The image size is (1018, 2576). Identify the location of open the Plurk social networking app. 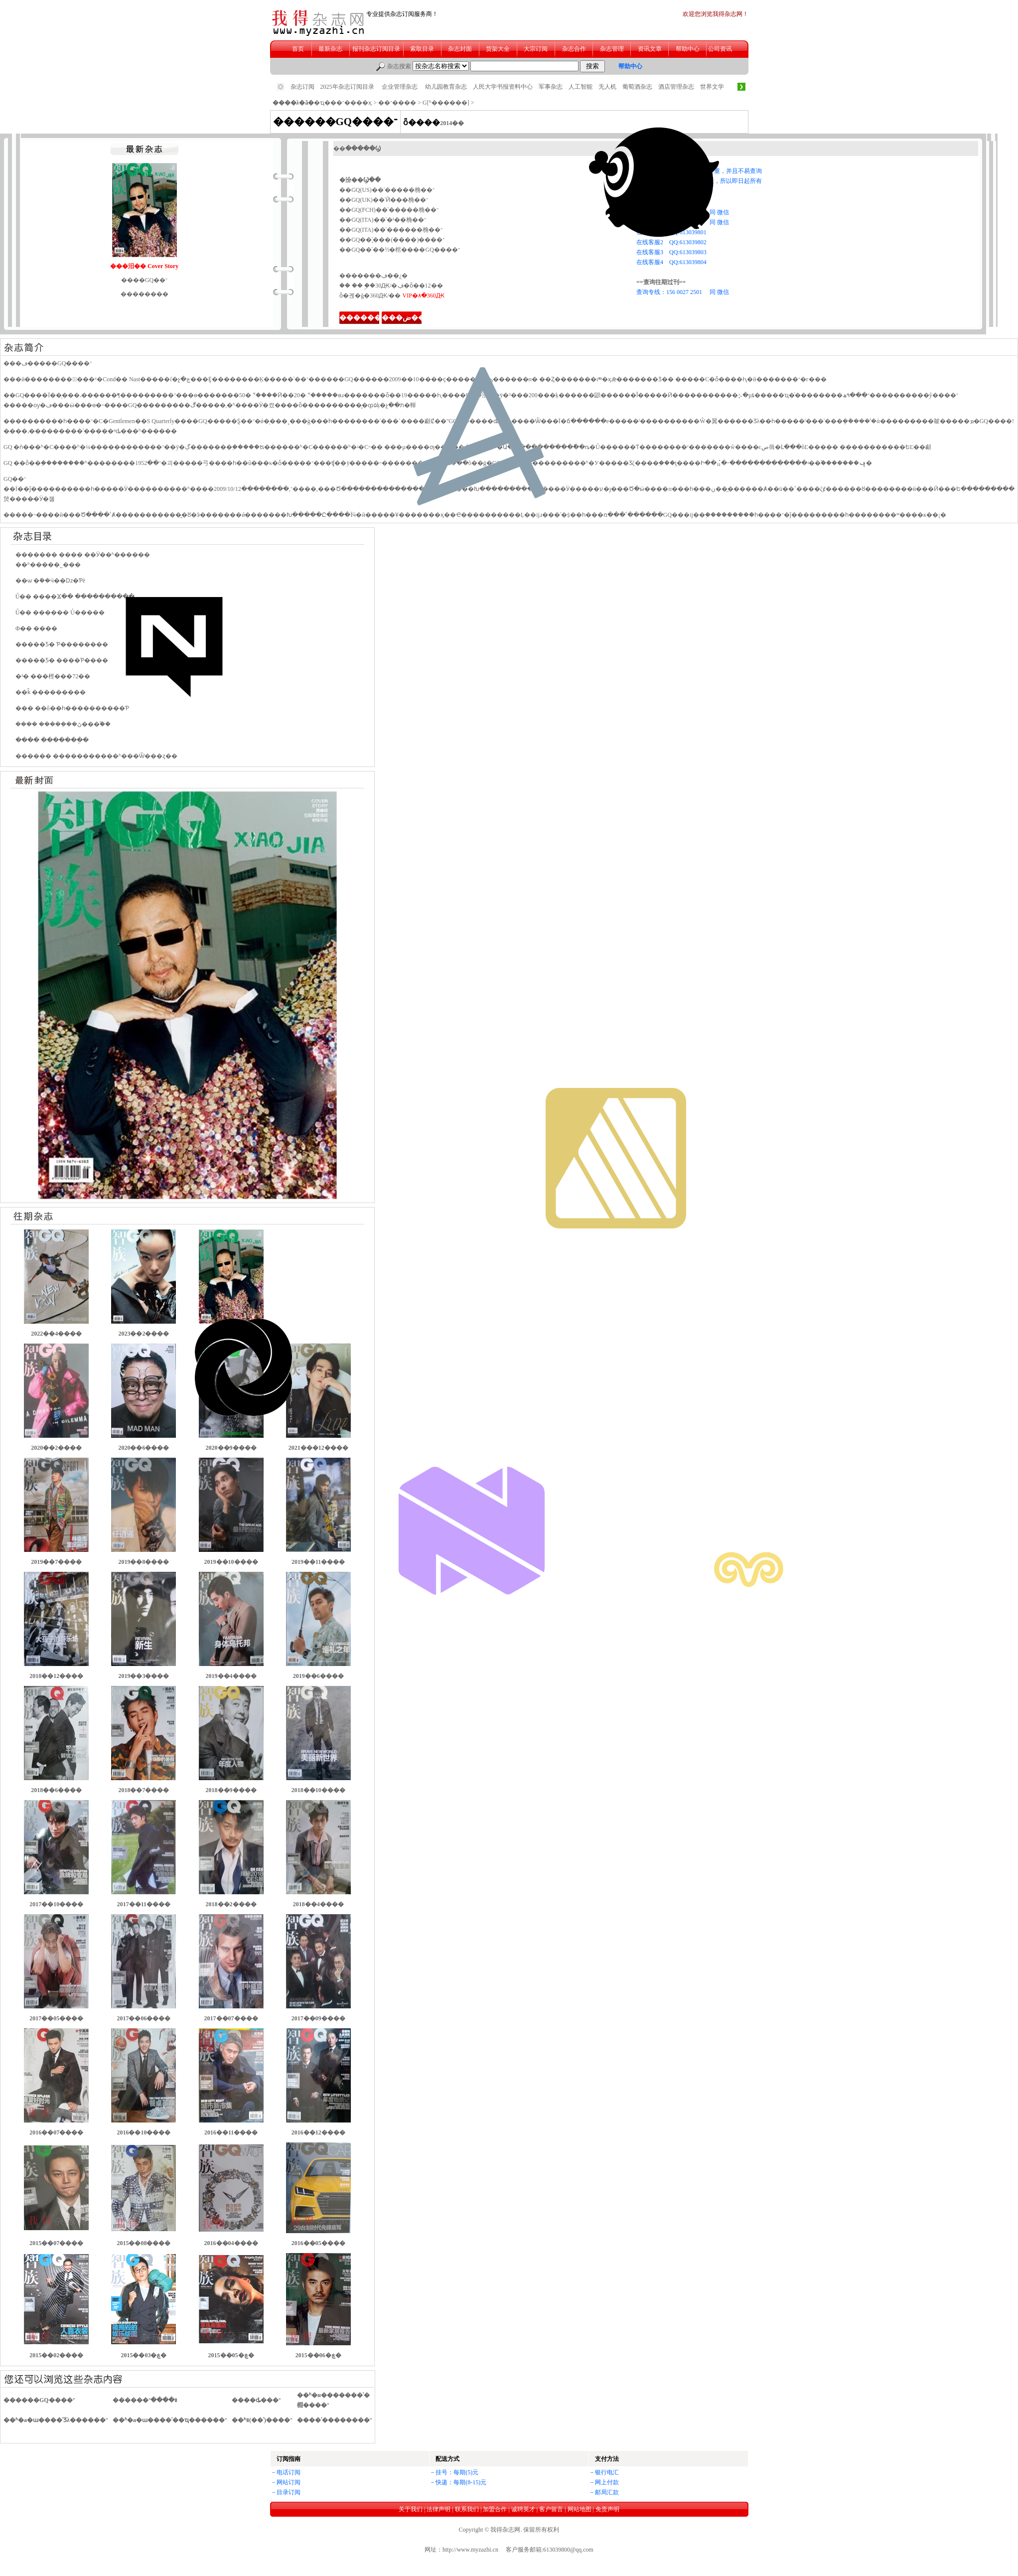
(654, 182).